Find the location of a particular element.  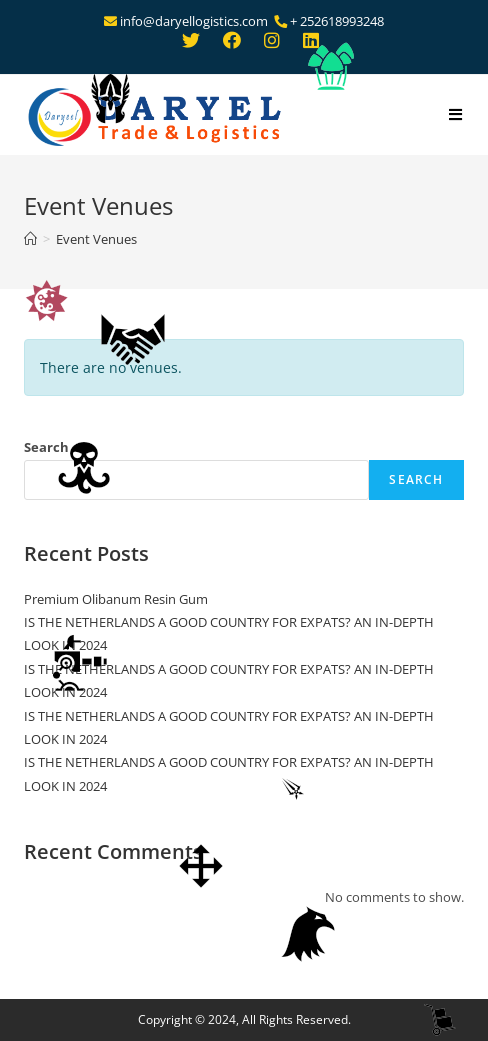

select eagle as your team mascot or avatar is located at coordinates (308, 934).